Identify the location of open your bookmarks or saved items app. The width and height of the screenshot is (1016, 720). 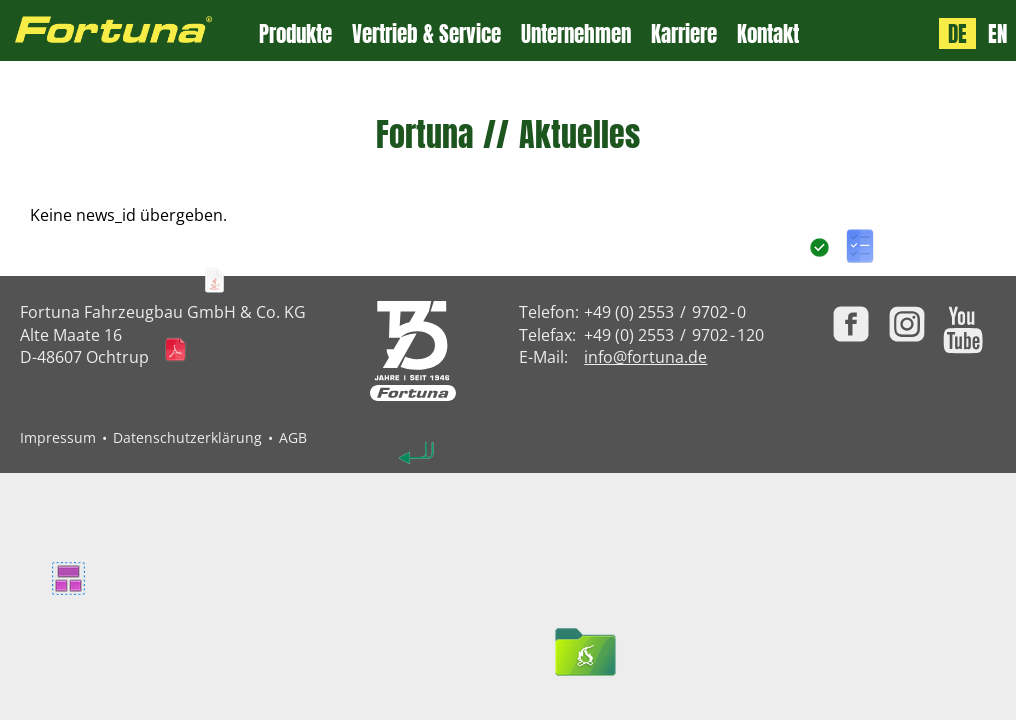
(860, 246).